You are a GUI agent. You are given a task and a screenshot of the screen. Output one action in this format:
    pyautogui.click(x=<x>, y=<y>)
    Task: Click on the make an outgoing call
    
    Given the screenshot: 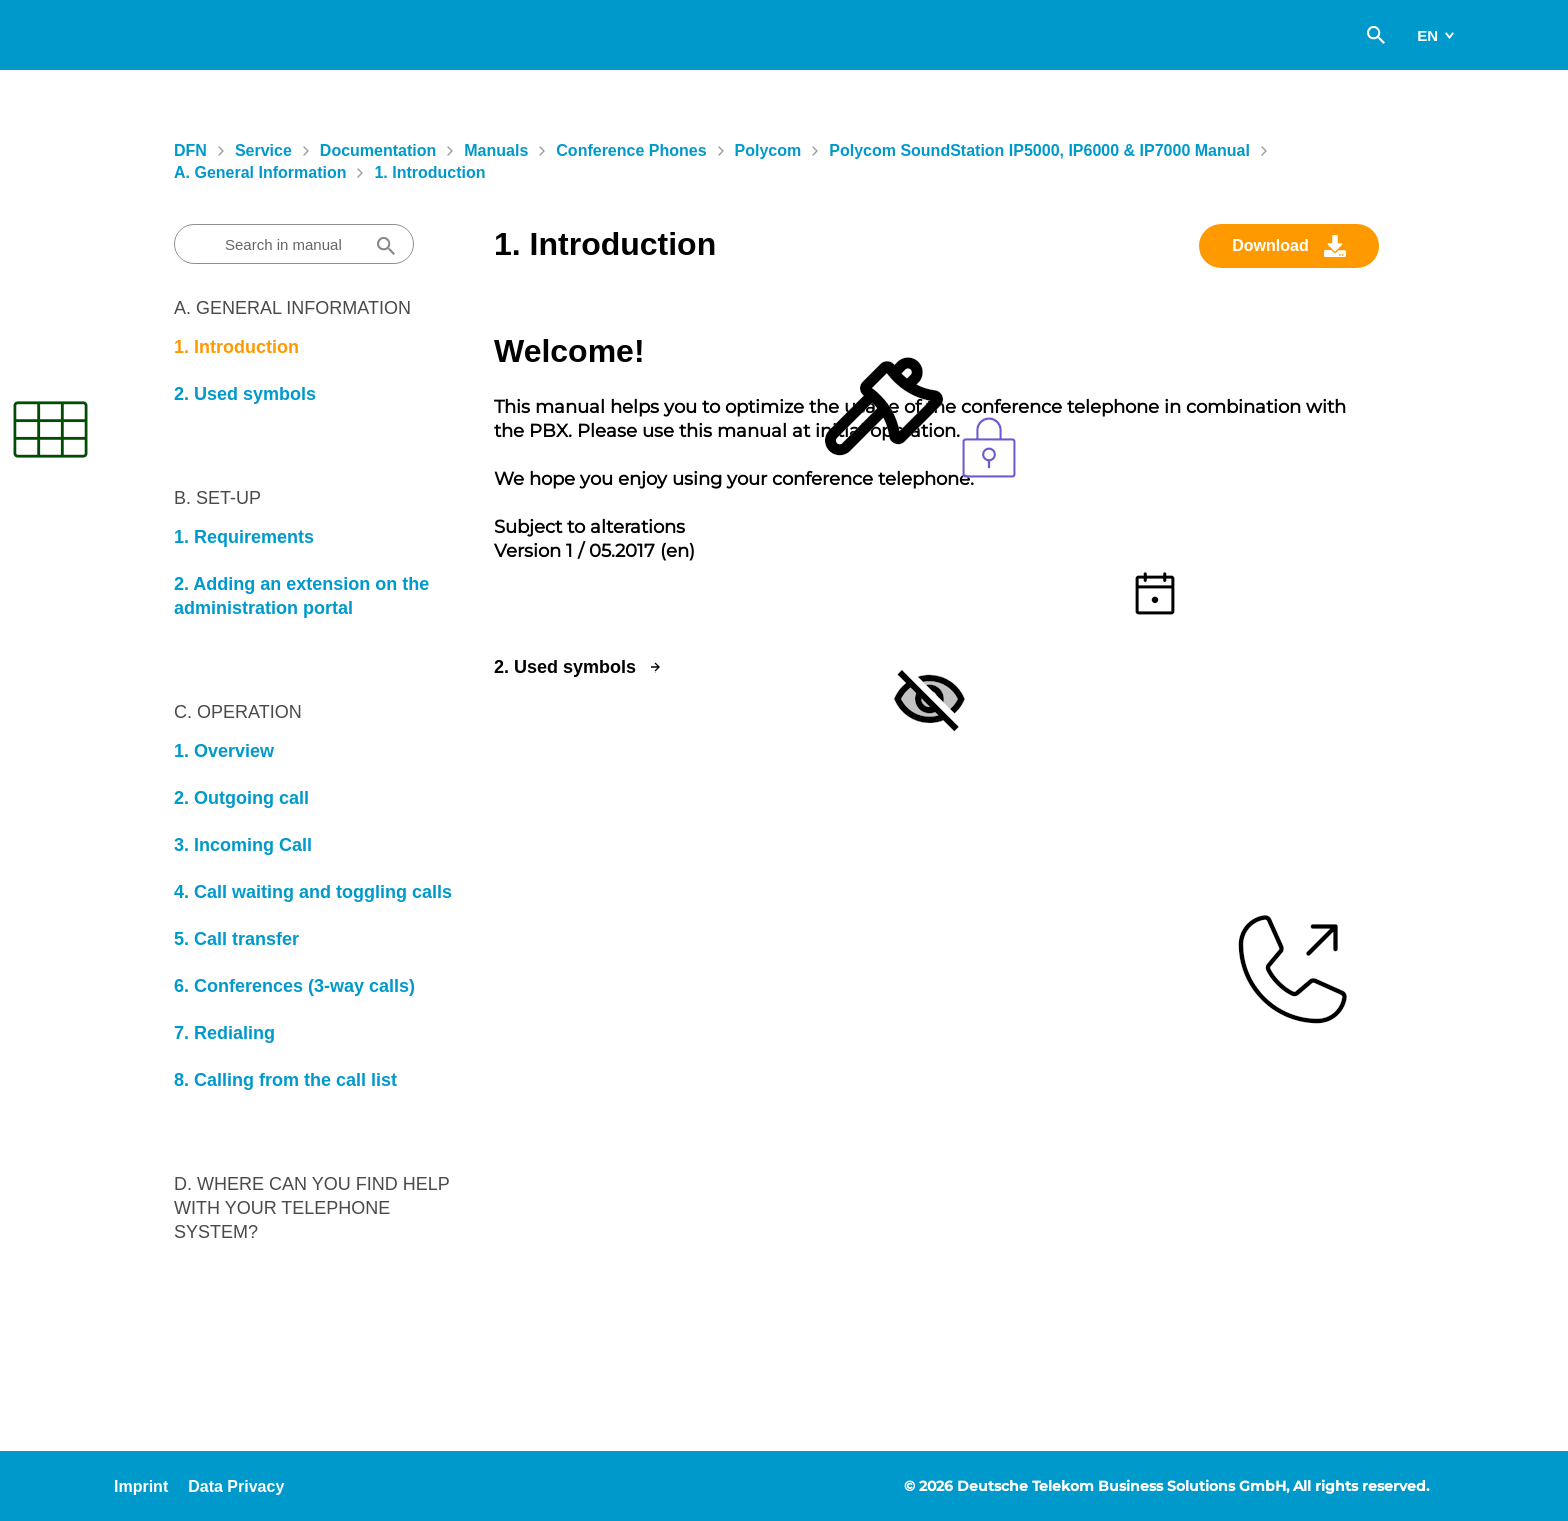 What is the action you would take?
    pyautogui.click(x=1295, y=967)
    